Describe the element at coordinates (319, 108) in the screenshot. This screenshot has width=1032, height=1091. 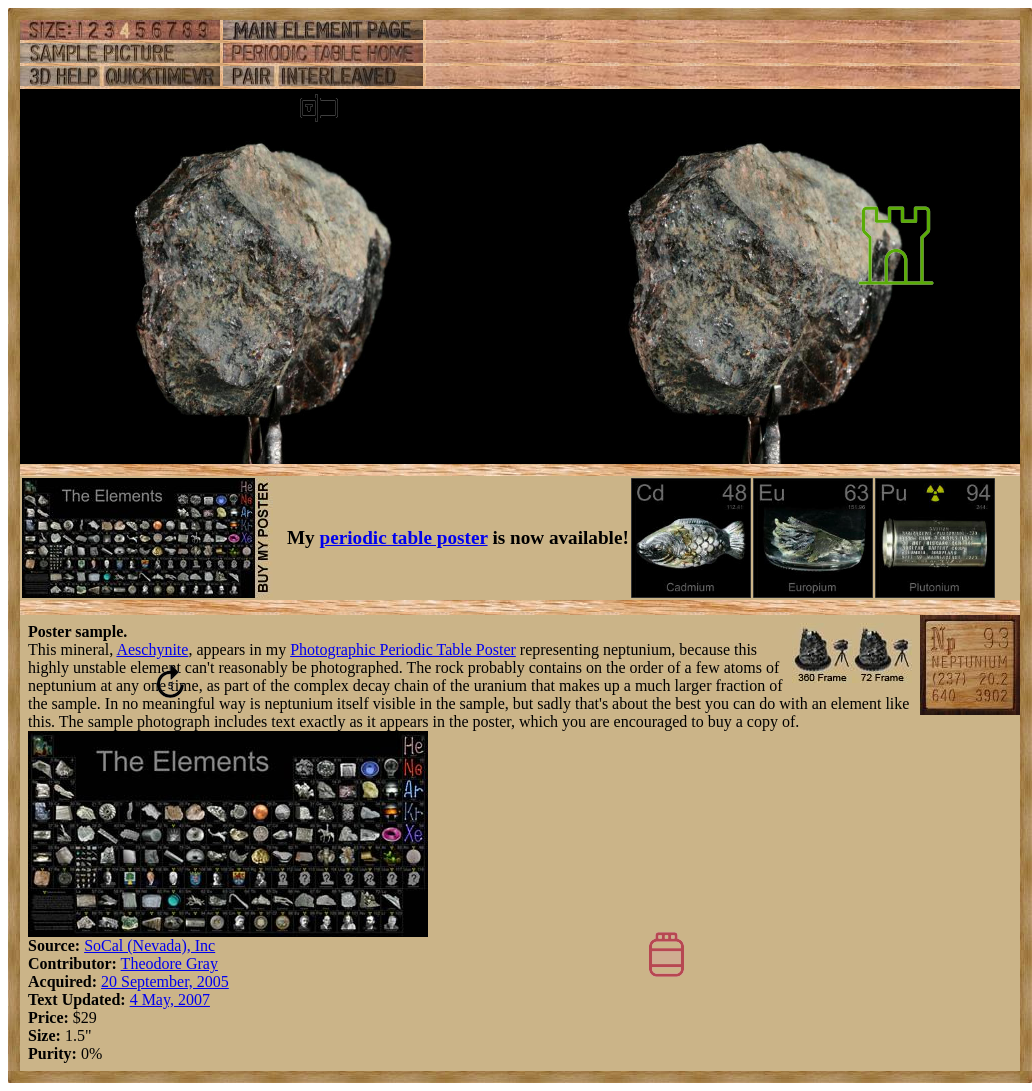
I see `enter or edit text in a form field` at that location.